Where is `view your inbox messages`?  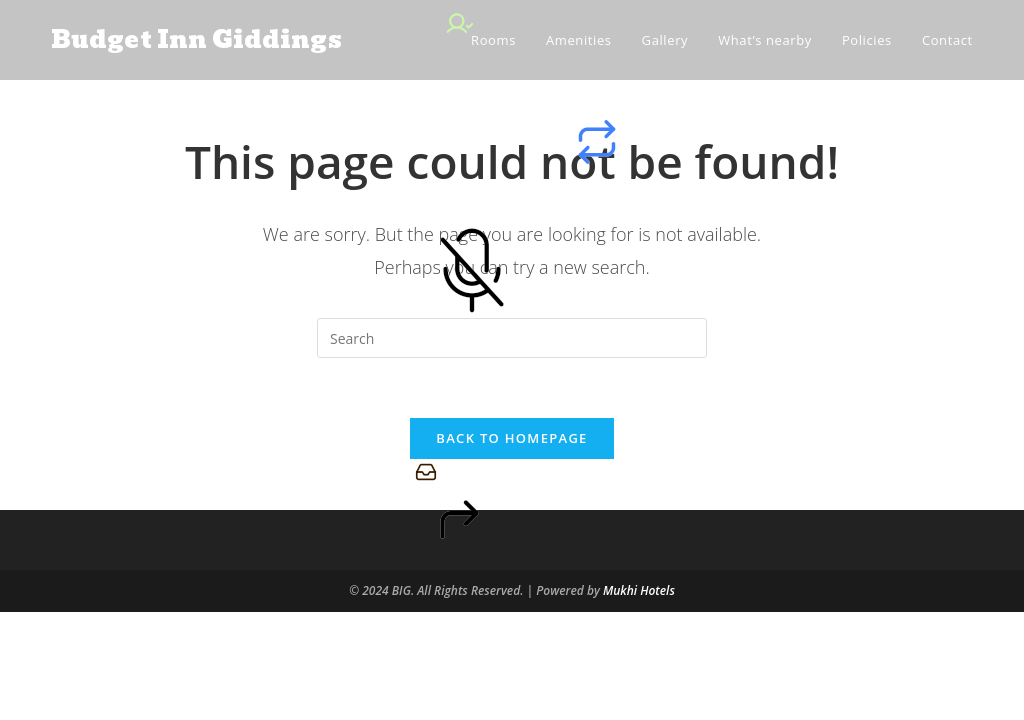 view your inbox messages is located at coordinates (426, 472).